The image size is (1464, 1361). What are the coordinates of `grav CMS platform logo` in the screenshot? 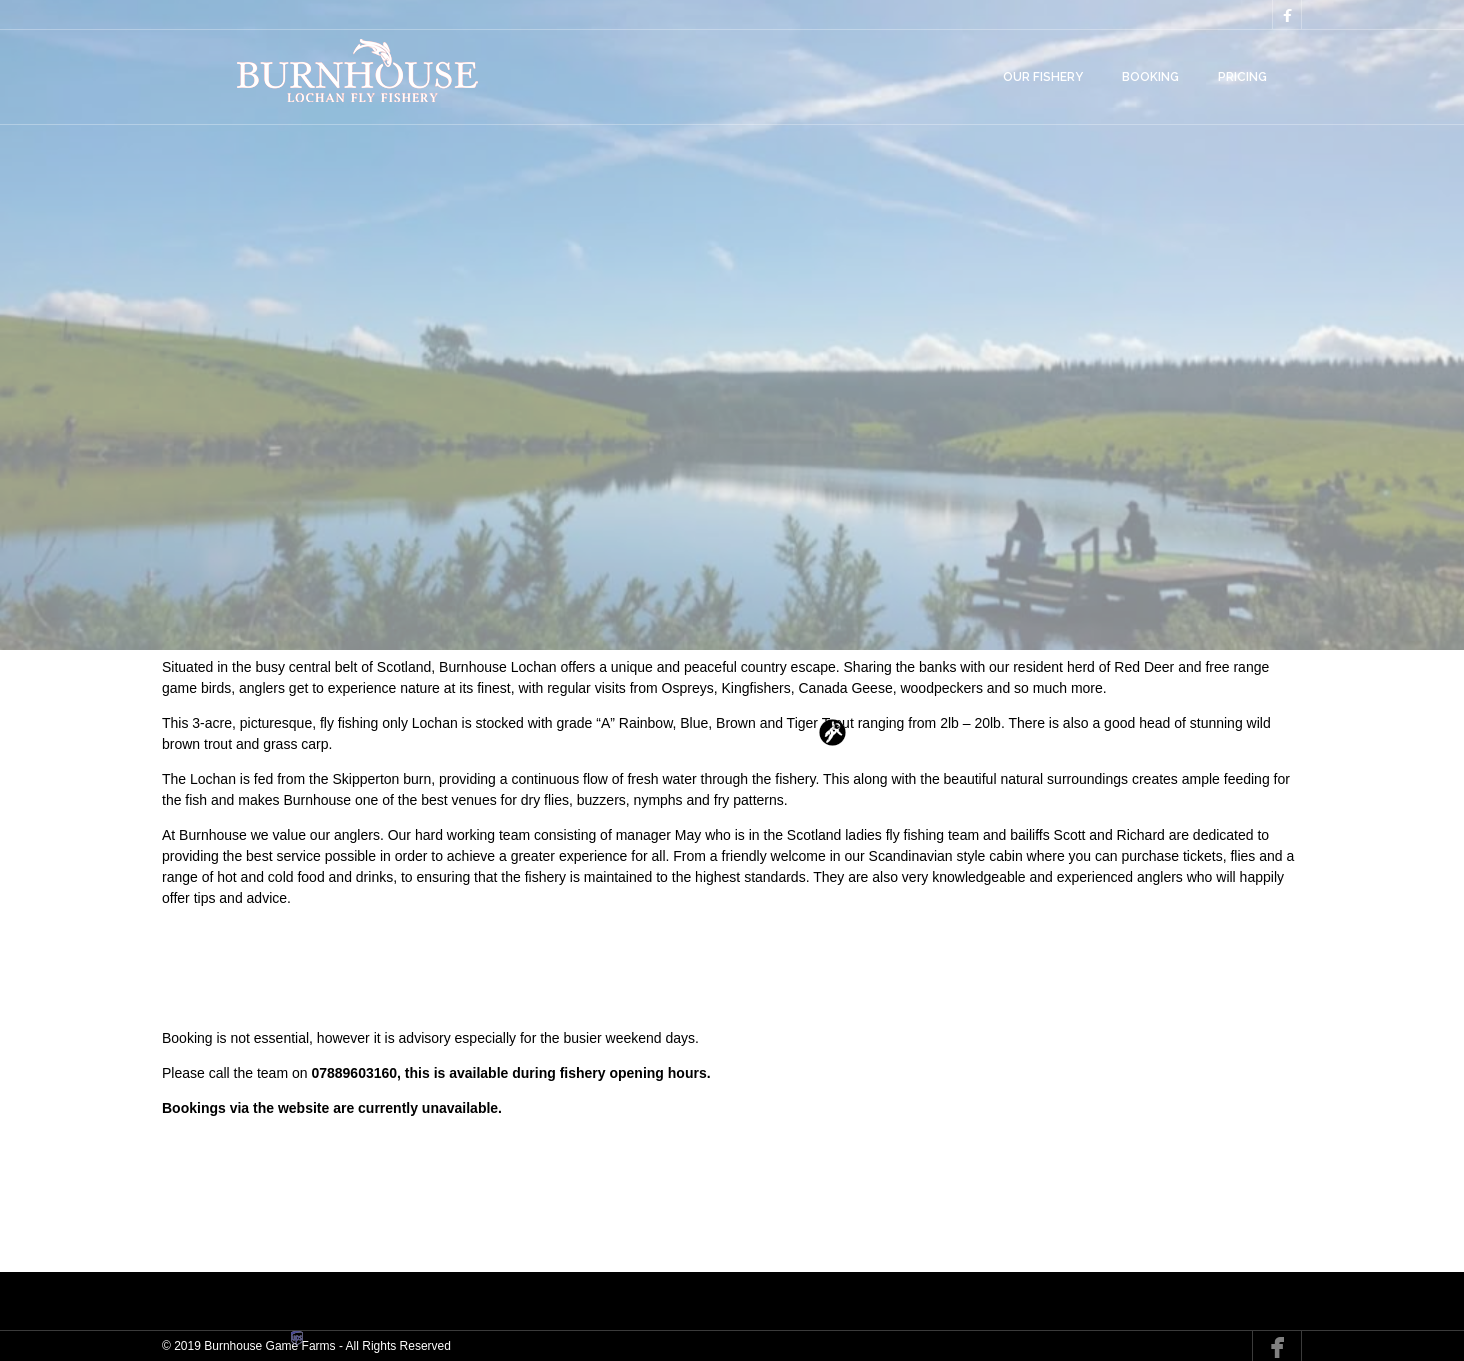 It's located at (832, 732).